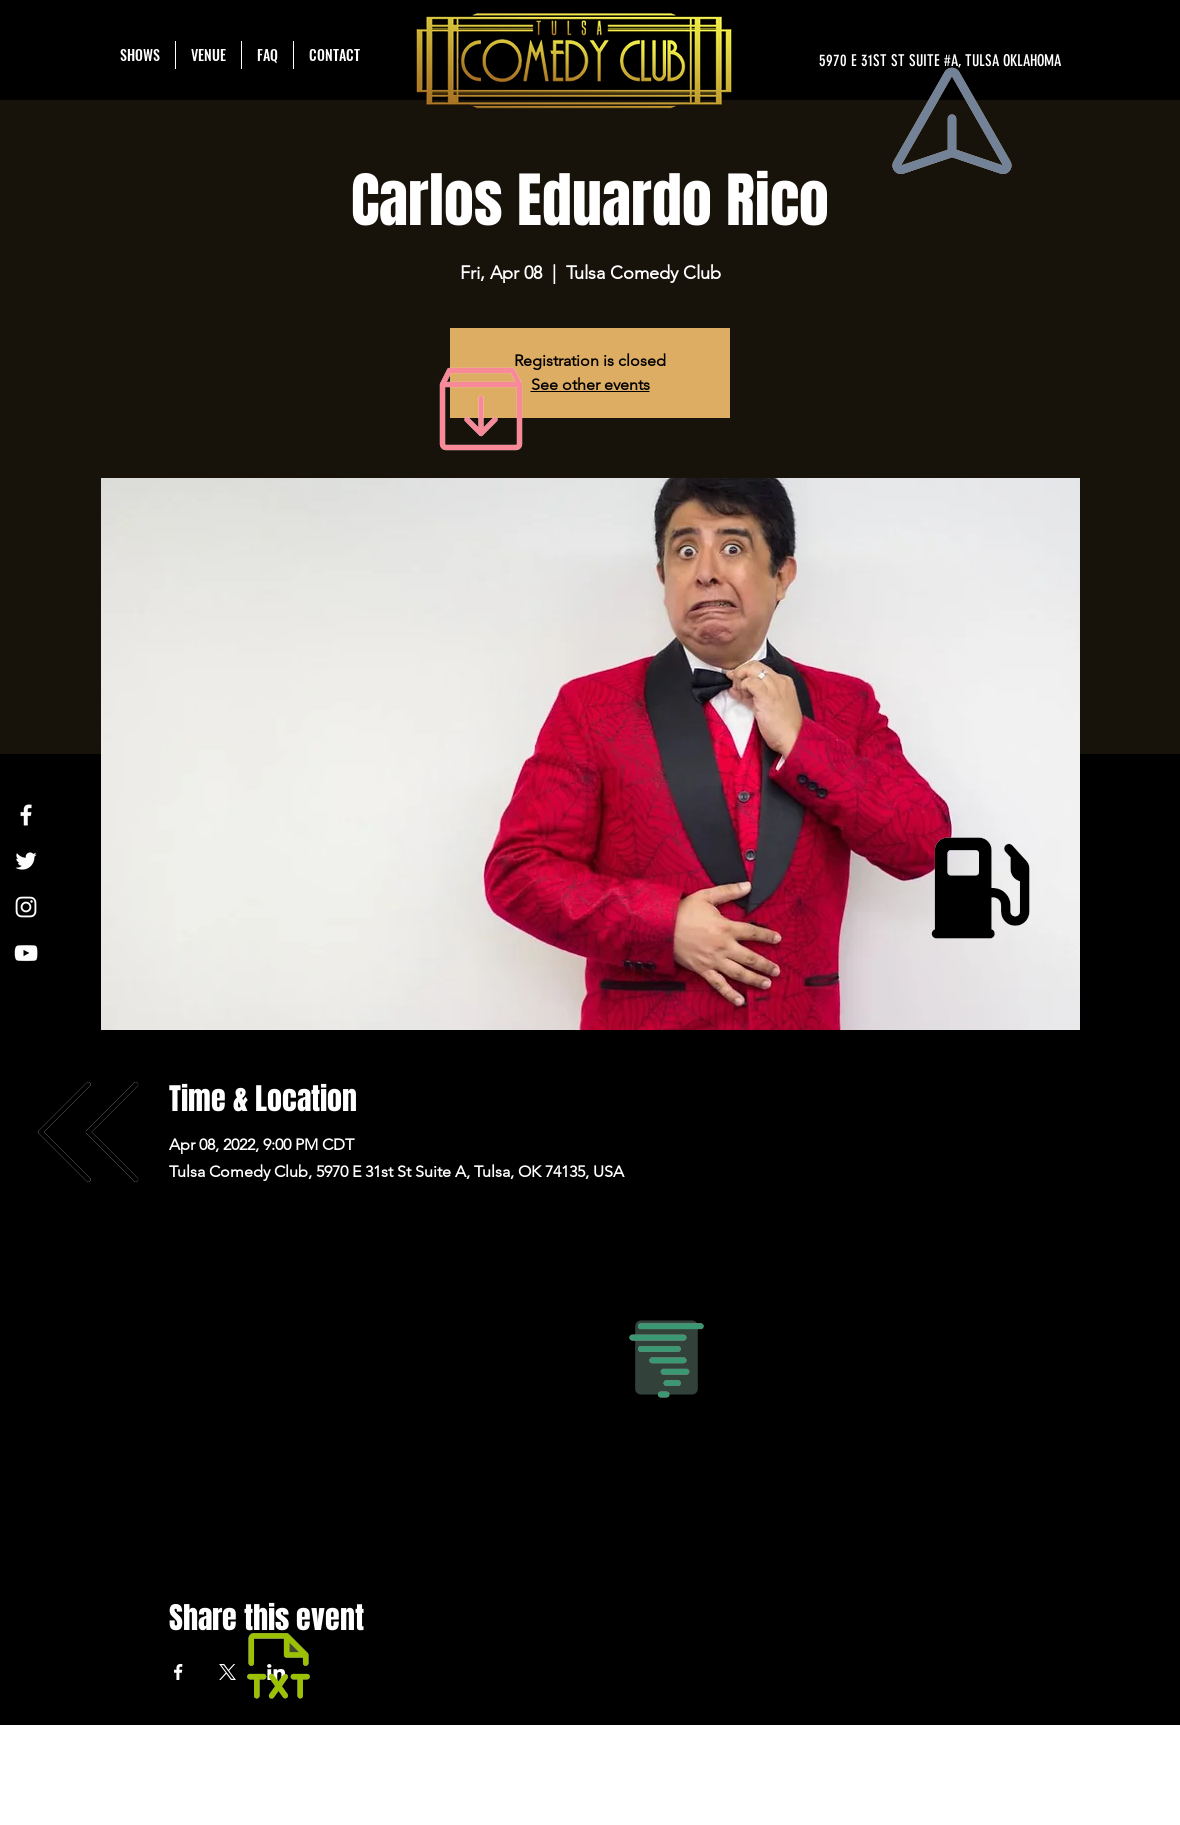 This screenshot has height=1825, width=1180. What do you see at coordinates (952, 123) in the screenshot?
I see `send a message or email` at bounding box center [952, 123].